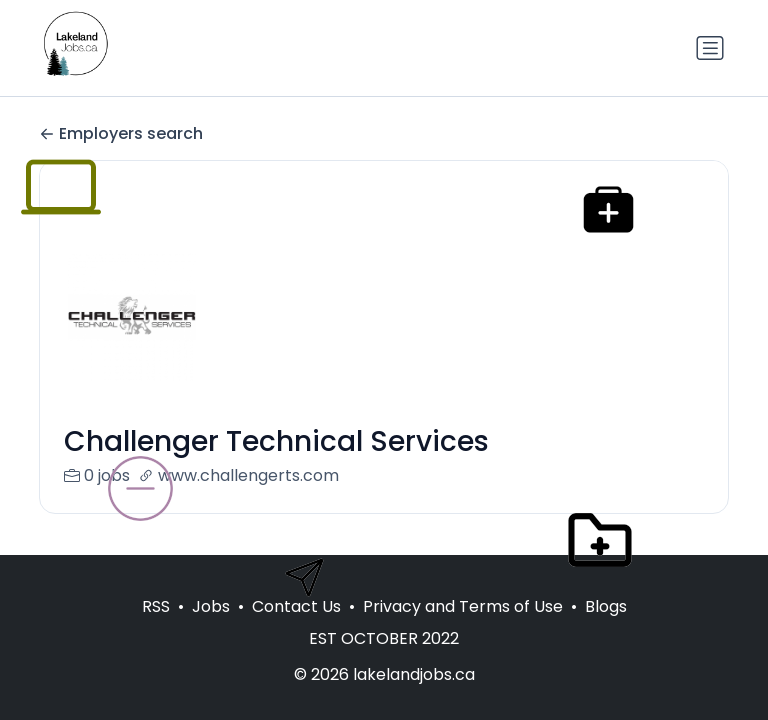 The width and height of the screenshot is (768, 720). What do you see at coordinates (600, 540) in the screenshot?
I see `create a new folder` at bounding box center [600, 540].